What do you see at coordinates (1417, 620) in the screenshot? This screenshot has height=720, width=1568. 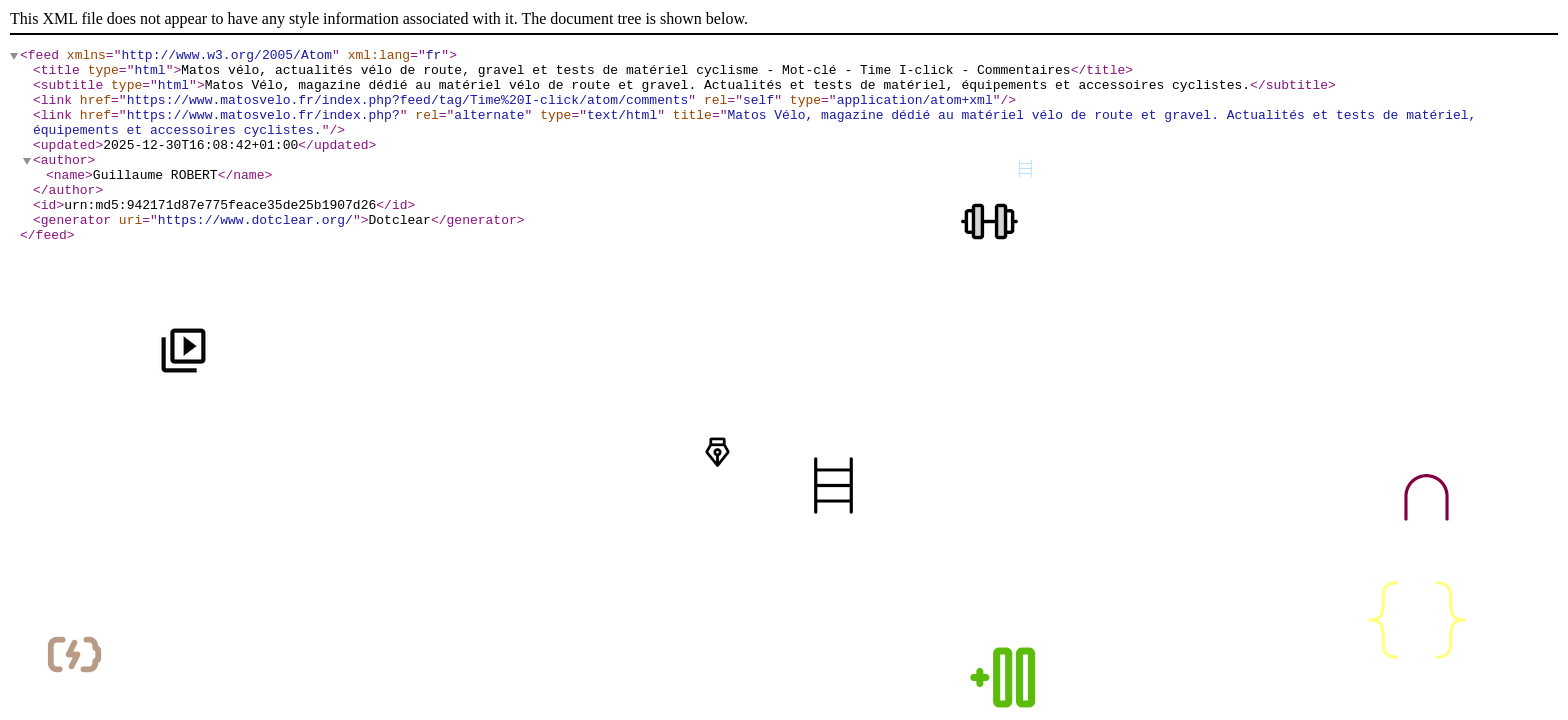 I see `access code or developer settings` at bounding box center [1417, 620].